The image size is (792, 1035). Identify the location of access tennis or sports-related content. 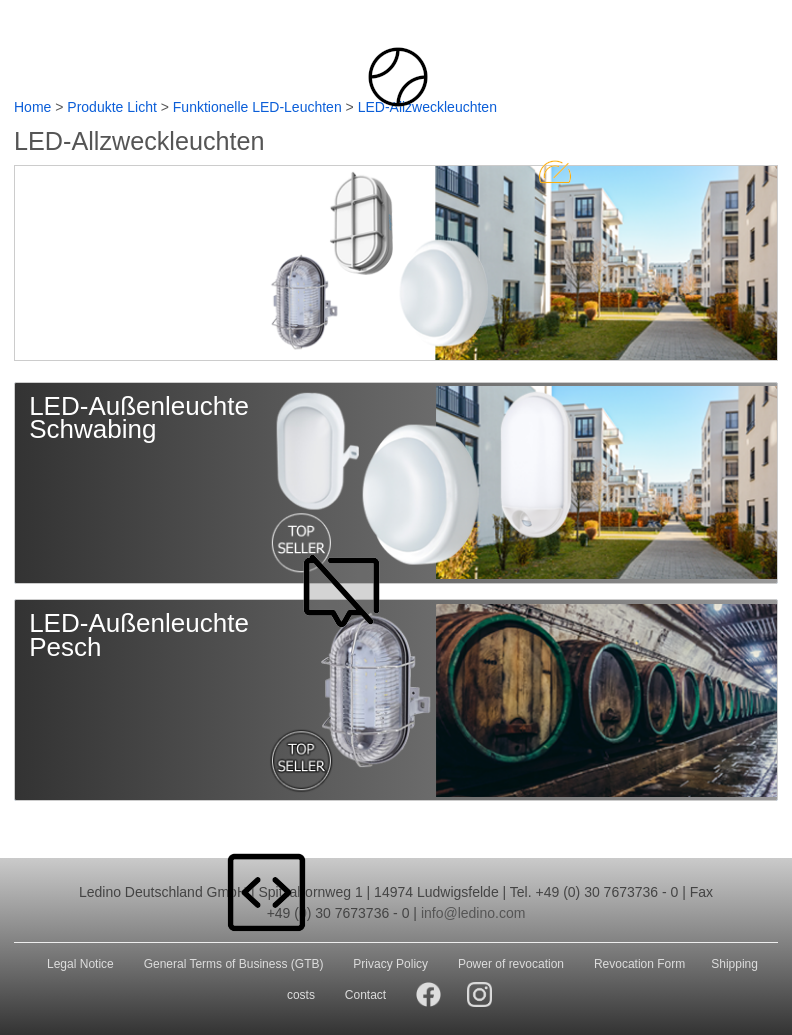
(398, 77).